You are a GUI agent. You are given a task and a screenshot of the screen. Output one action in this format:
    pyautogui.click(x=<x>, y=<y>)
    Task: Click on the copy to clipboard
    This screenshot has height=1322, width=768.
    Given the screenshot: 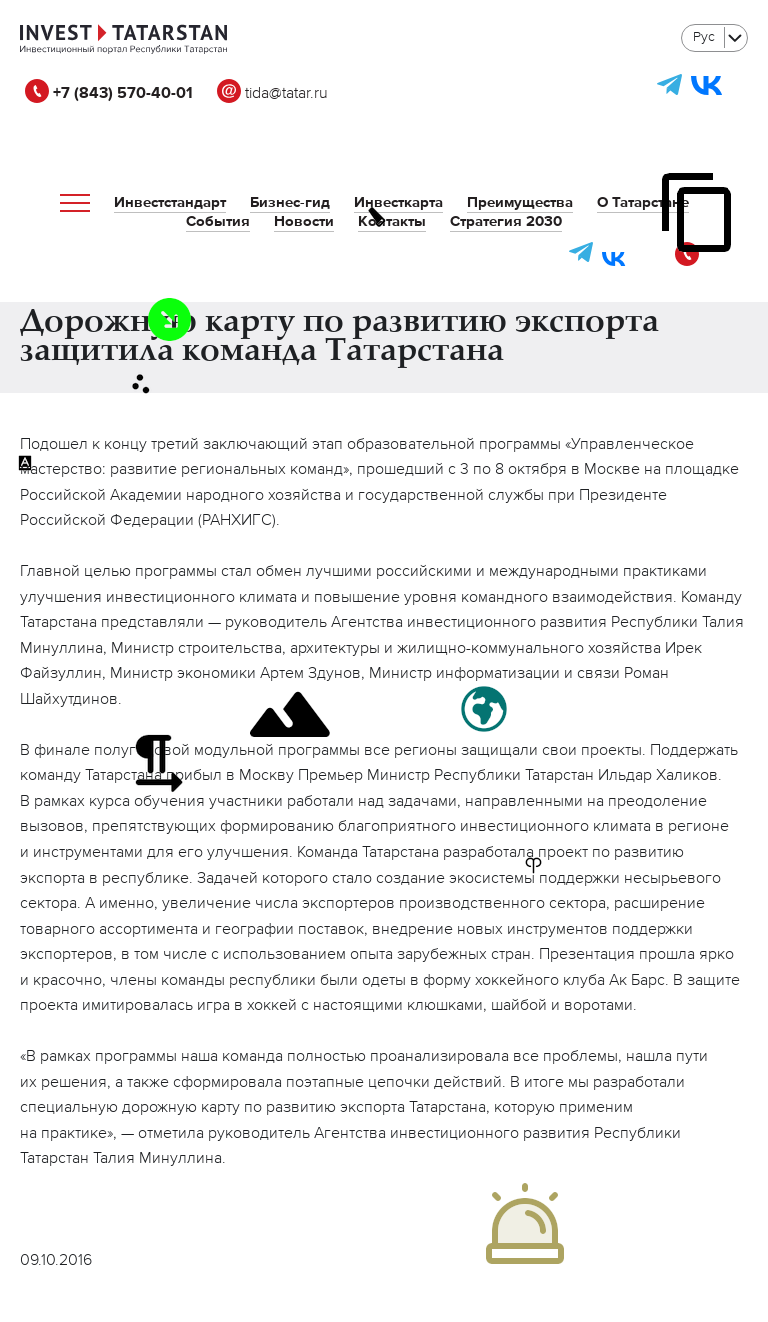 What is the action you would take?
    pyautogui.click(x=698, y=212)
    